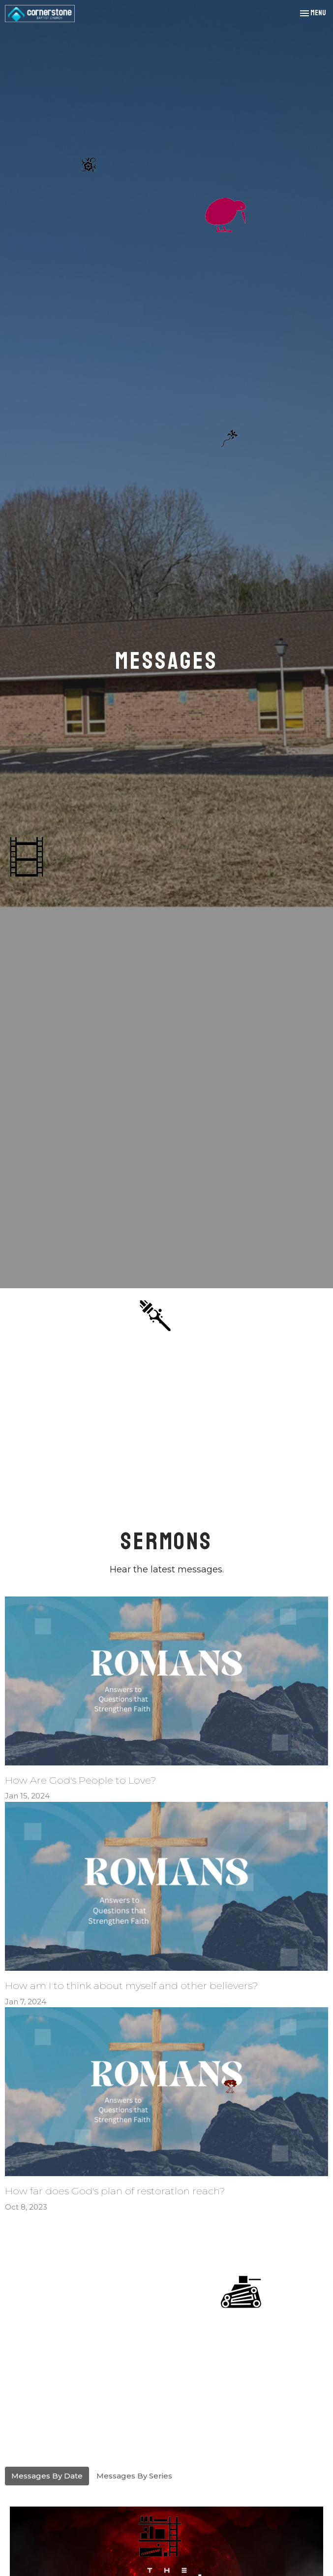  Describe the element at coordinates (229, 438) in the screenshot. I see `equip grappling hook ability` at that location.